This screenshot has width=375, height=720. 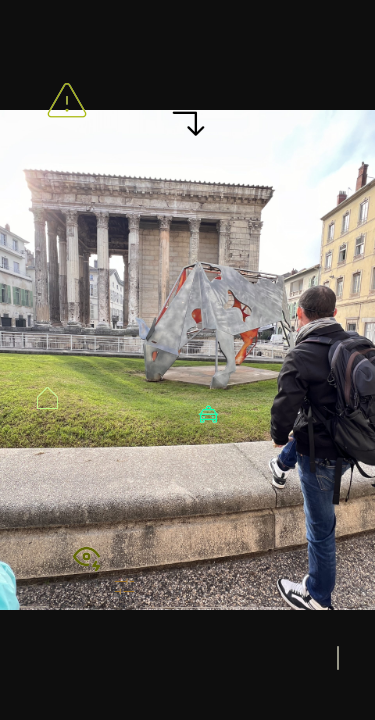 What do you see at coordinates (338, 658) in the screenshot?
I see `vertical divider separating UI elements` at bounding box center [338, 658].